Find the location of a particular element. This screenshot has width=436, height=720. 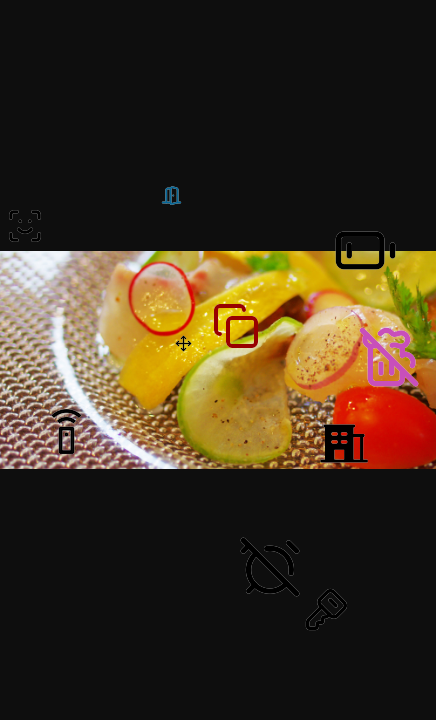

disable or turn off alarm is located at coordinates (270, 567).